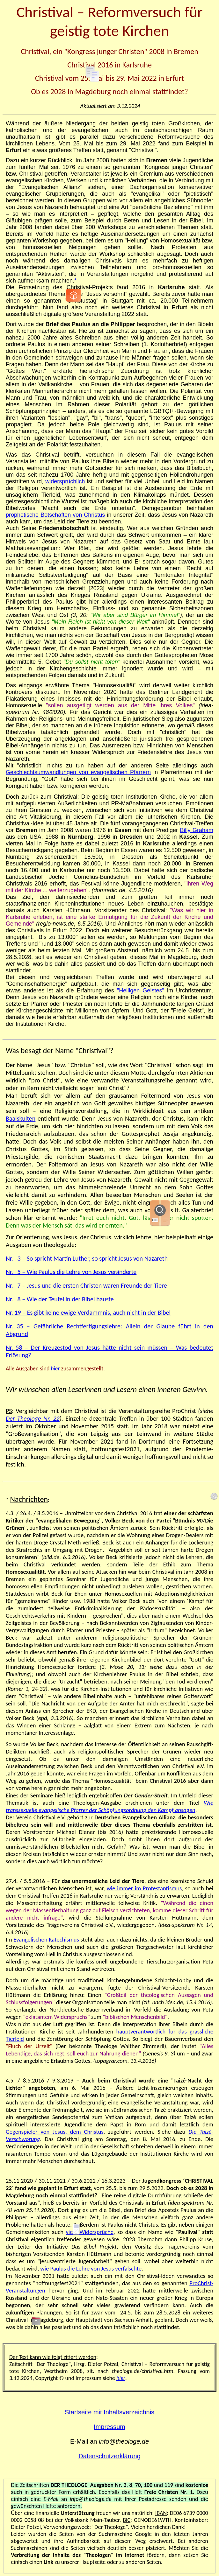 Image resolution: width=219 pixels, height=2576 pixels. I want to click on resolving package dependencies, so click(160, 1213).